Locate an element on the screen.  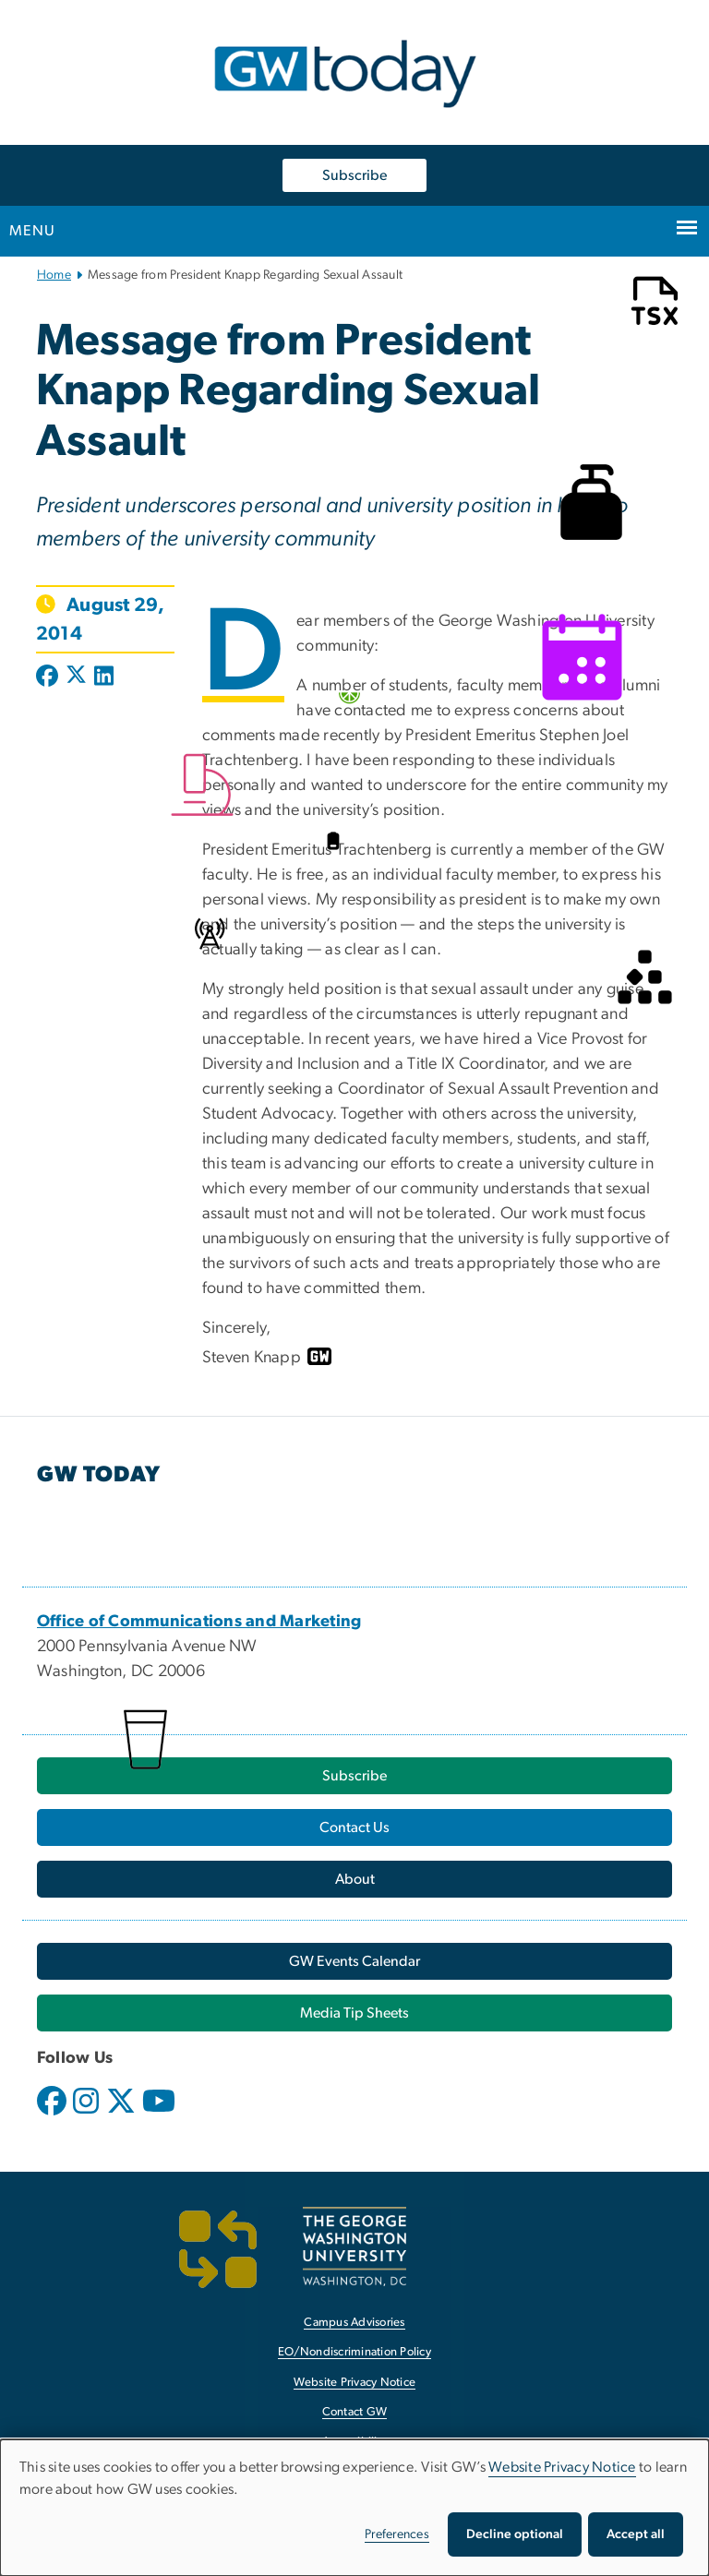
access hand washing or hygiene instructions is located at coordinates (591, 503).